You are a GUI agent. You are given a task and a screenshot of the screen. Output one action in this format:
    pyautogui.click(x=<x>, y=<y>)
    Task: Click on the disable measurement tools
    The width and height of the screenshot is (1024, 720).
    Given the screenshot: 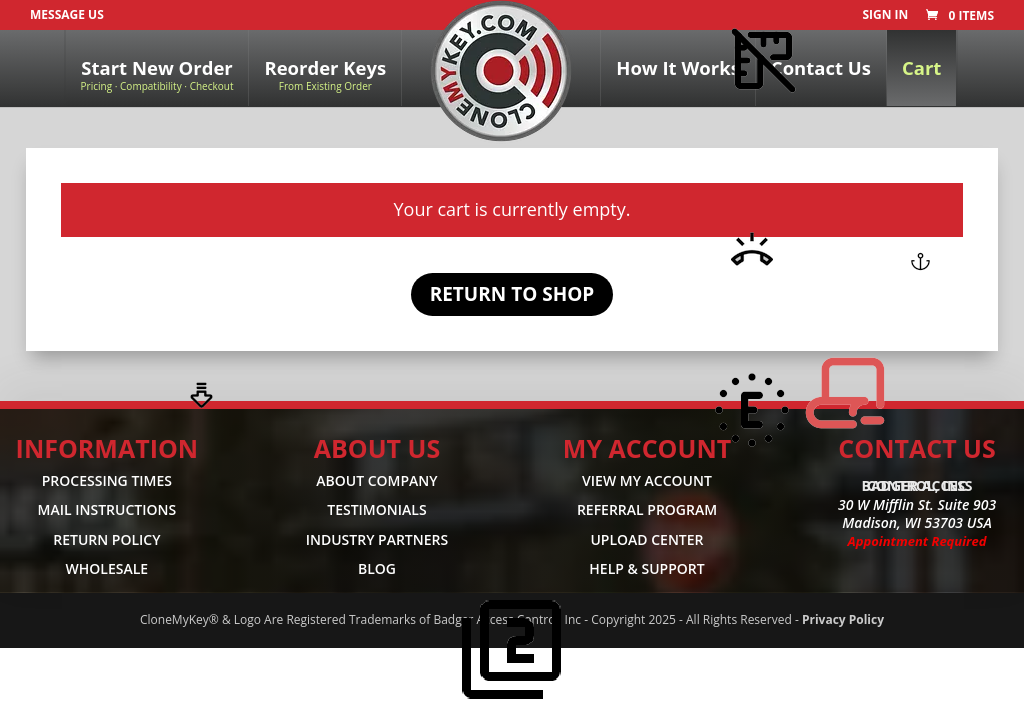 What is the action you would take?
    pyautogui.click(x=763, y=60)
    